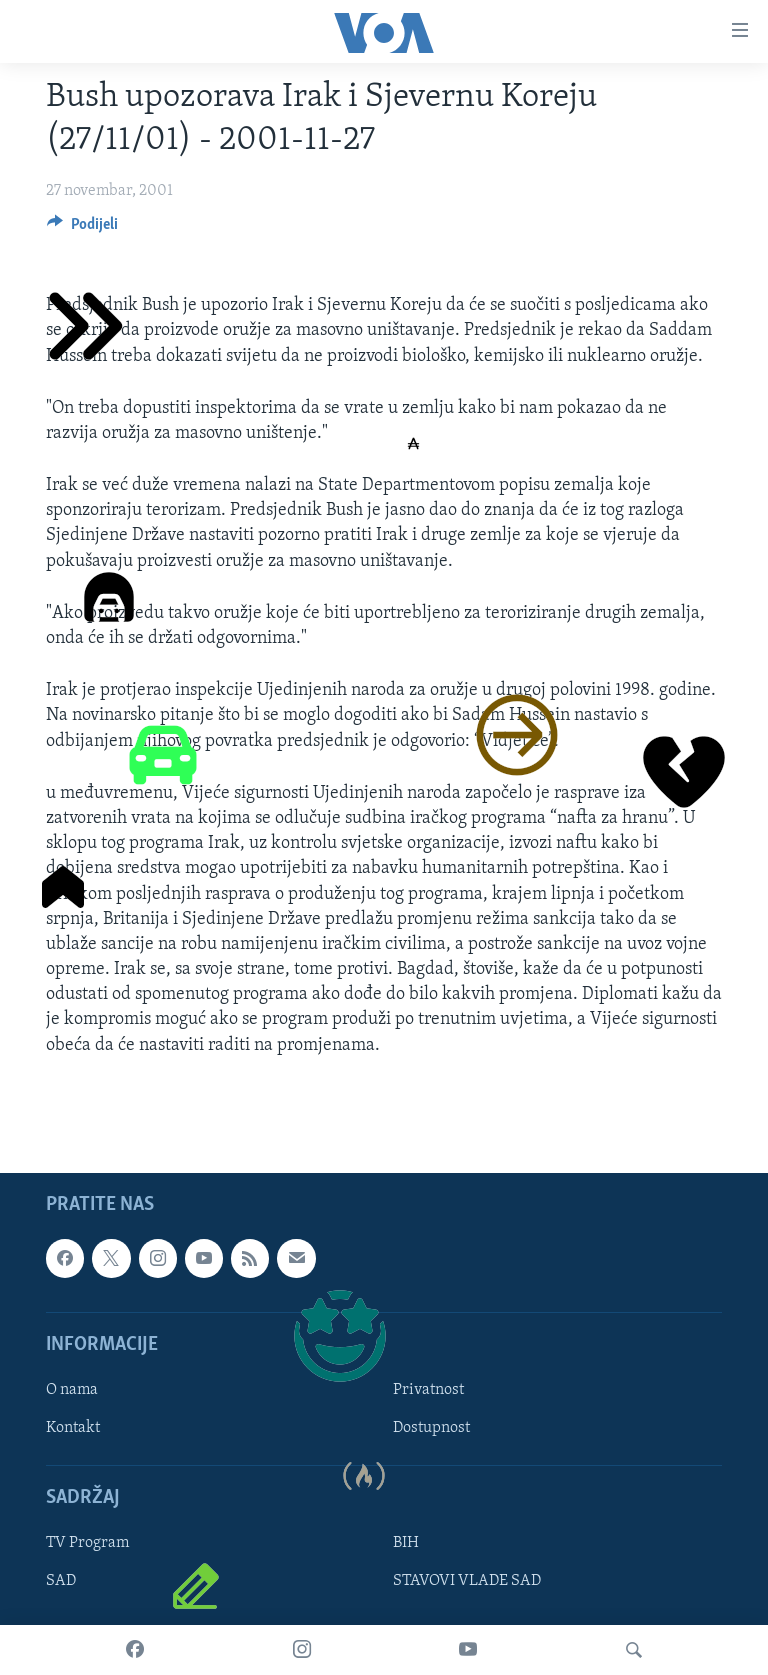 The image size is (768, 1675). What do you see at coordinates (163, 755) in the screenshot?
I see `view vehicle or car settings` at bounding box center [163, 755].